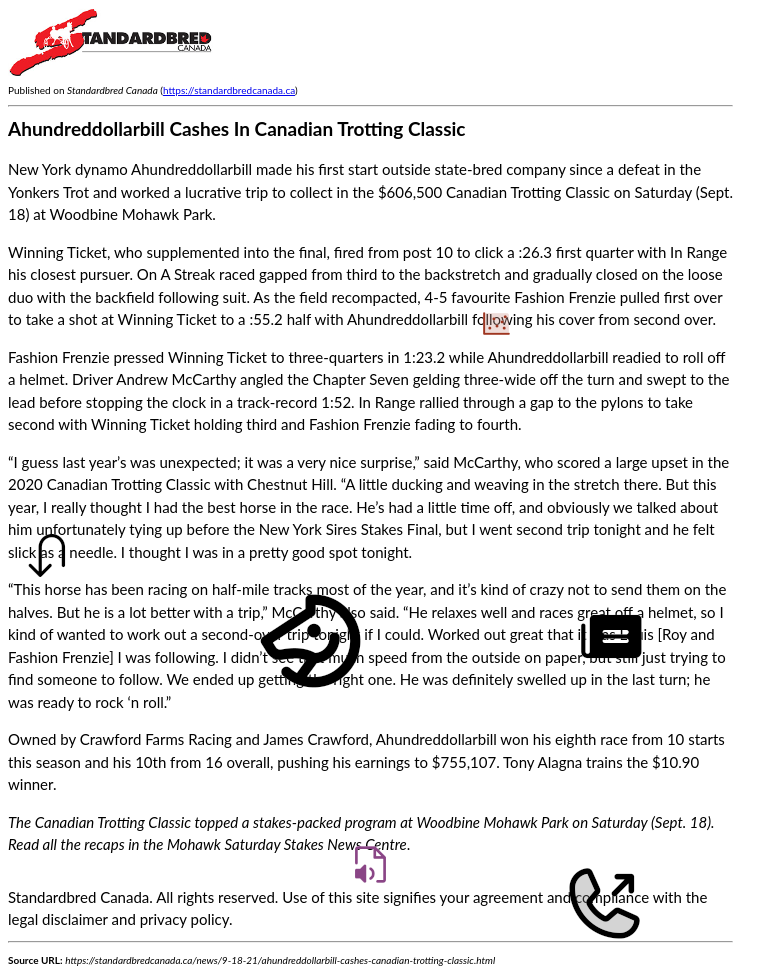 Image resolution: width=768 pixels, height=976 pixels. I want to click on open an audio file, so click(370, 864).